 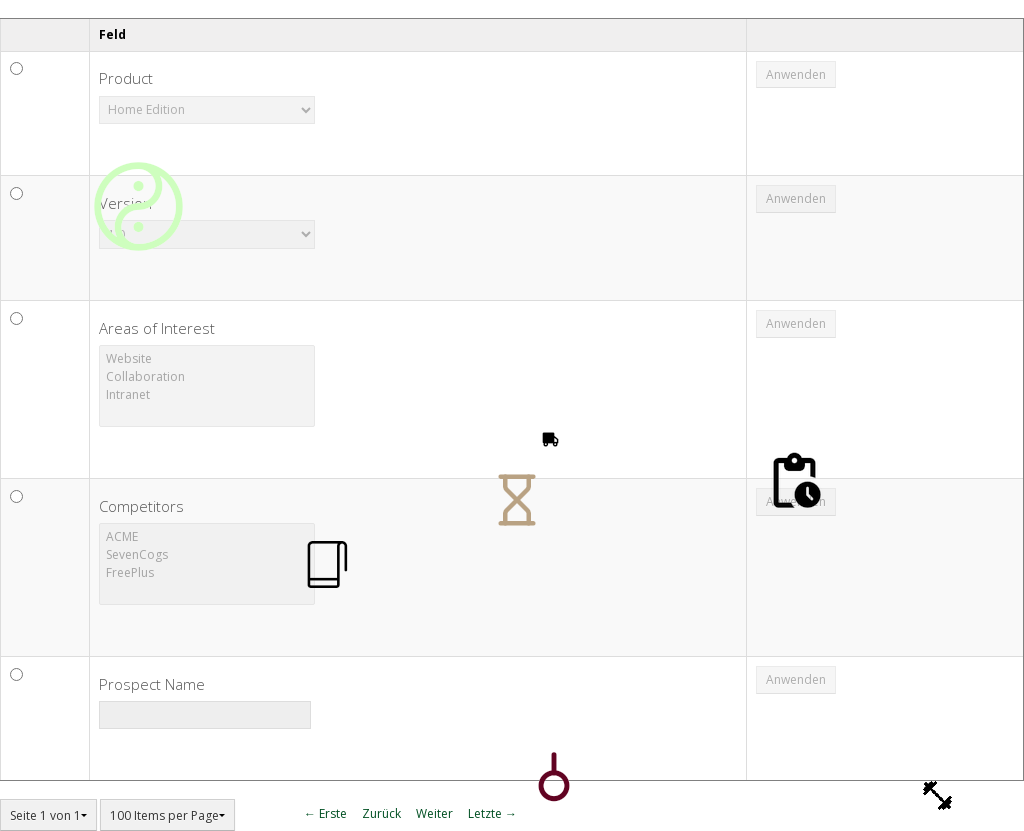 What do you see at coordinates (937, 795) in the screenshot?
I see `access fitness or workout features` at bounding box center [937, 795].